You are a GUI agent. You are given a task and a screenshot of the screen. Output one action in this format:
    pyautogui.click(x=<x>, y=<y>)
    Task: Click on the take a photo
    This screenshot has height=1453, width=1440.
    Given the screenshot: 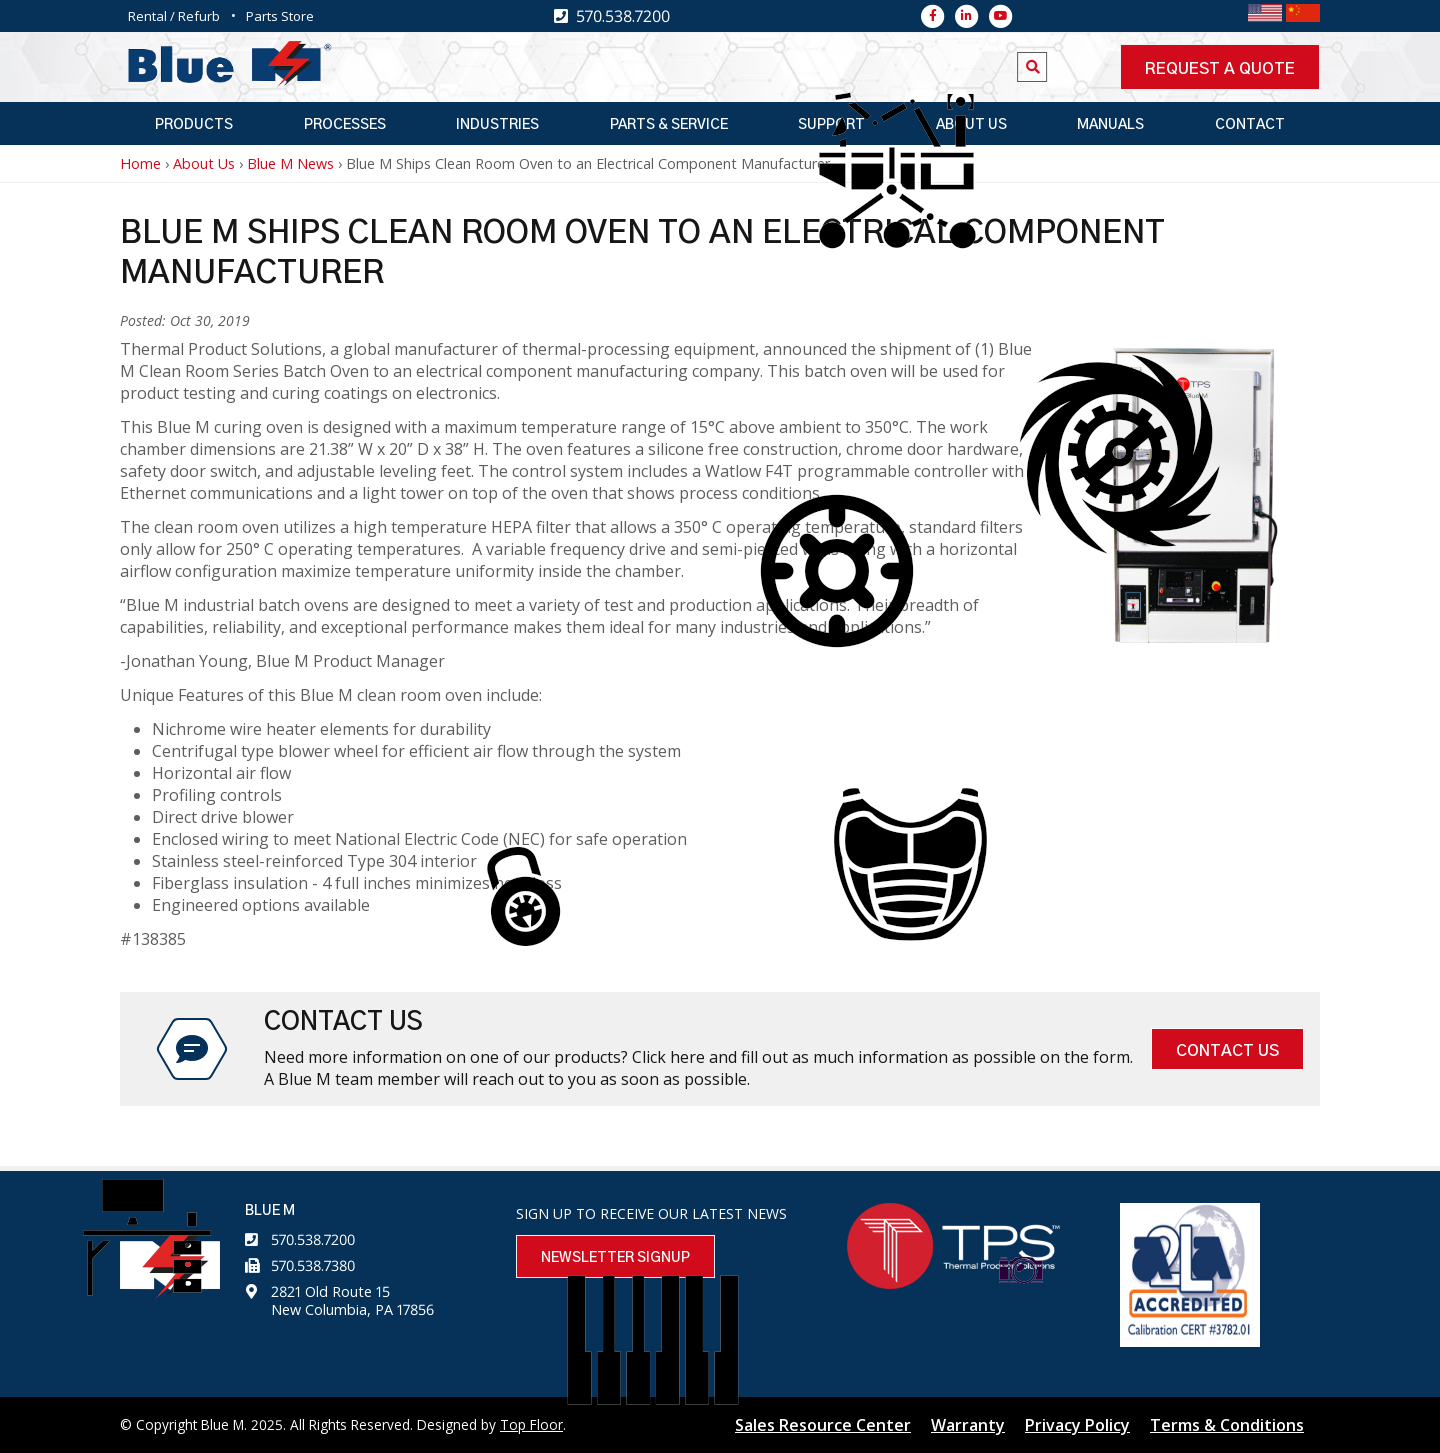 What is the action you would take?
    pyautogui.click(x=1021, y=1270)
    